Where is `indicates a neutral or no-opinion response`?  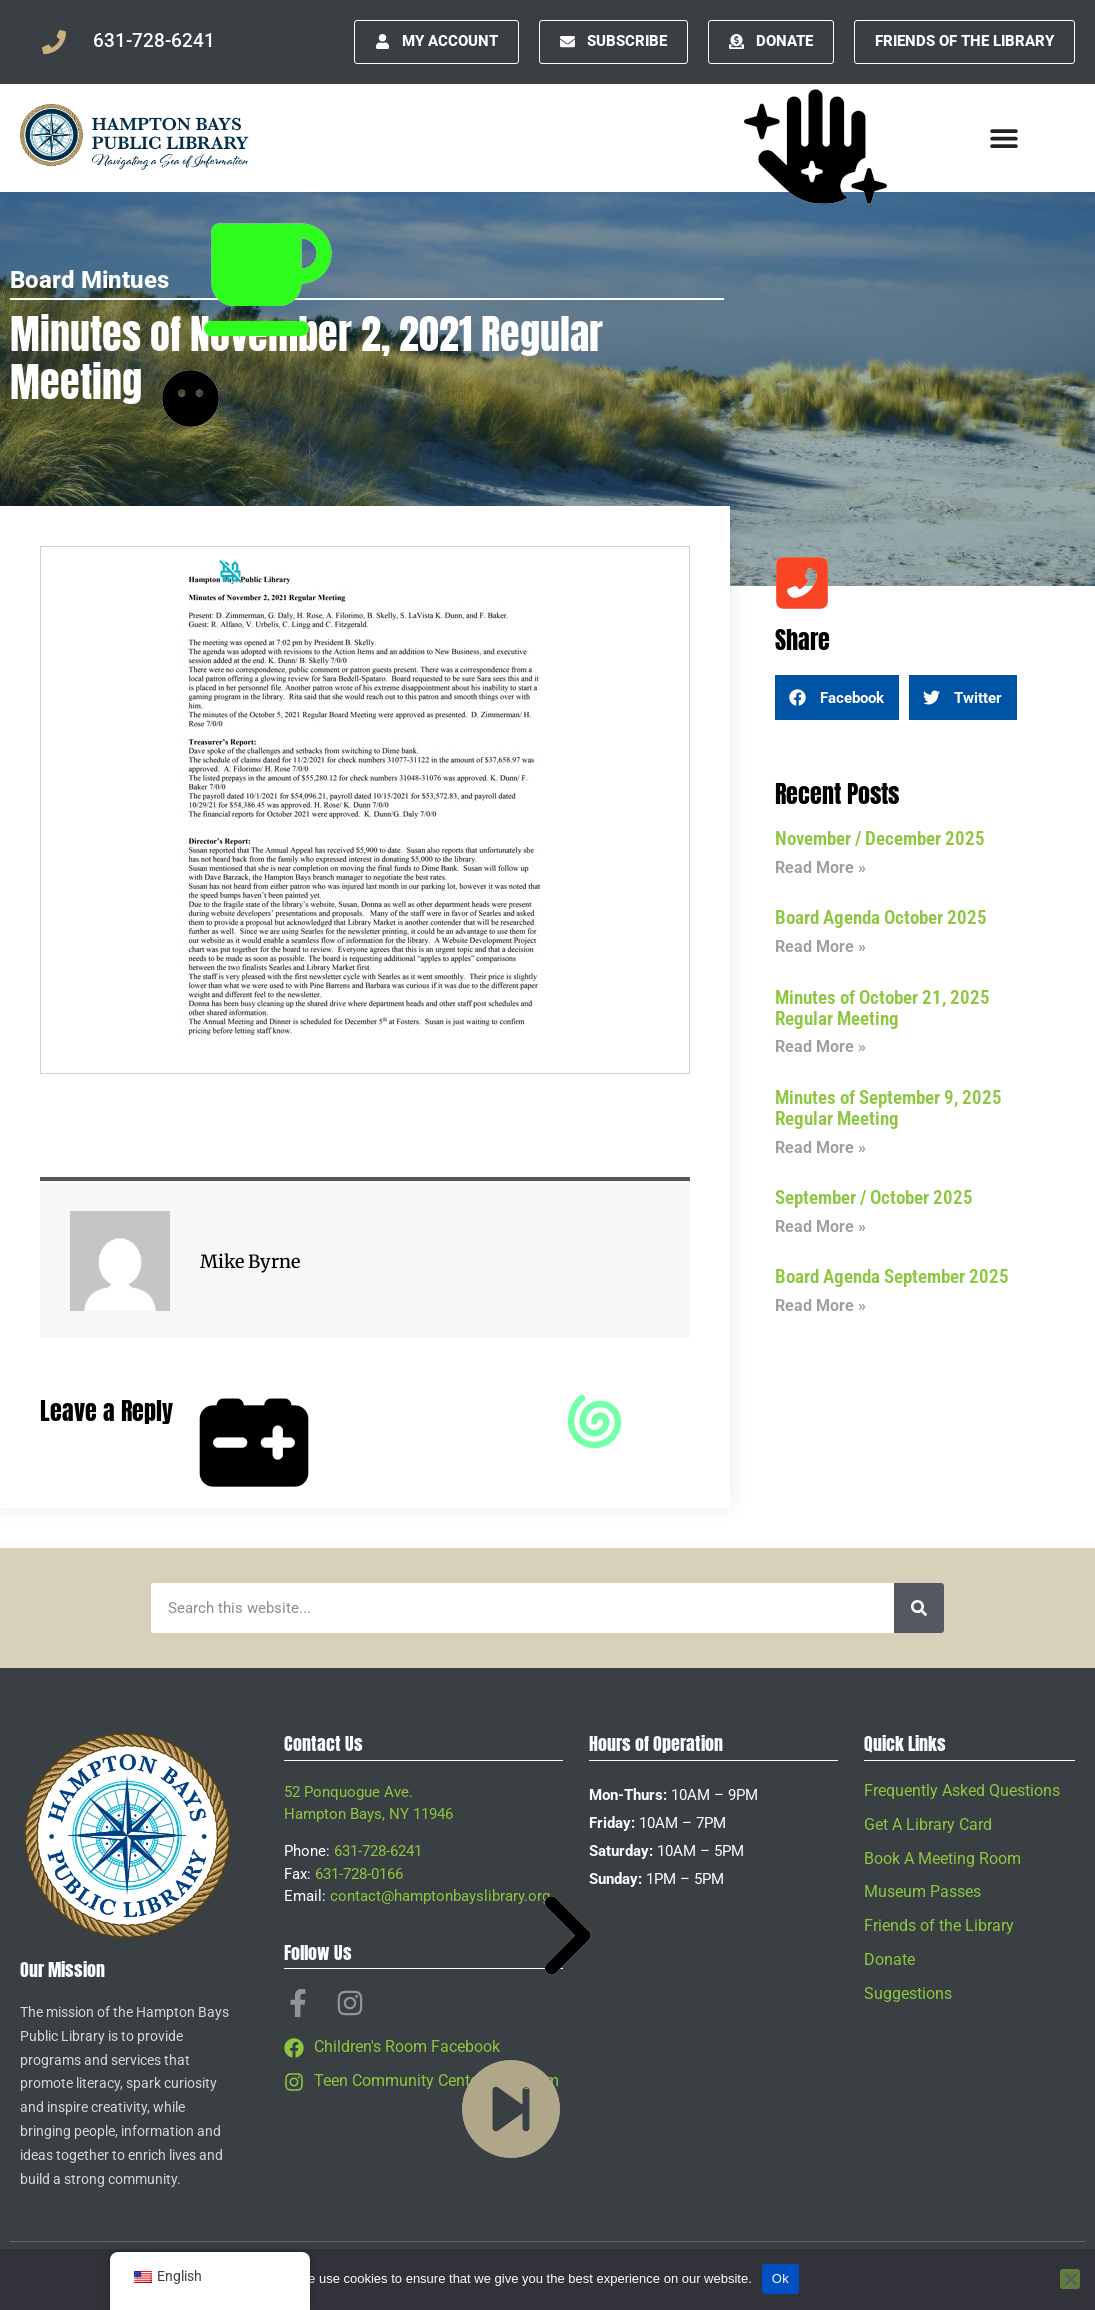
indicates a neutral or no-opinion response is located at coordinates (190, 398).